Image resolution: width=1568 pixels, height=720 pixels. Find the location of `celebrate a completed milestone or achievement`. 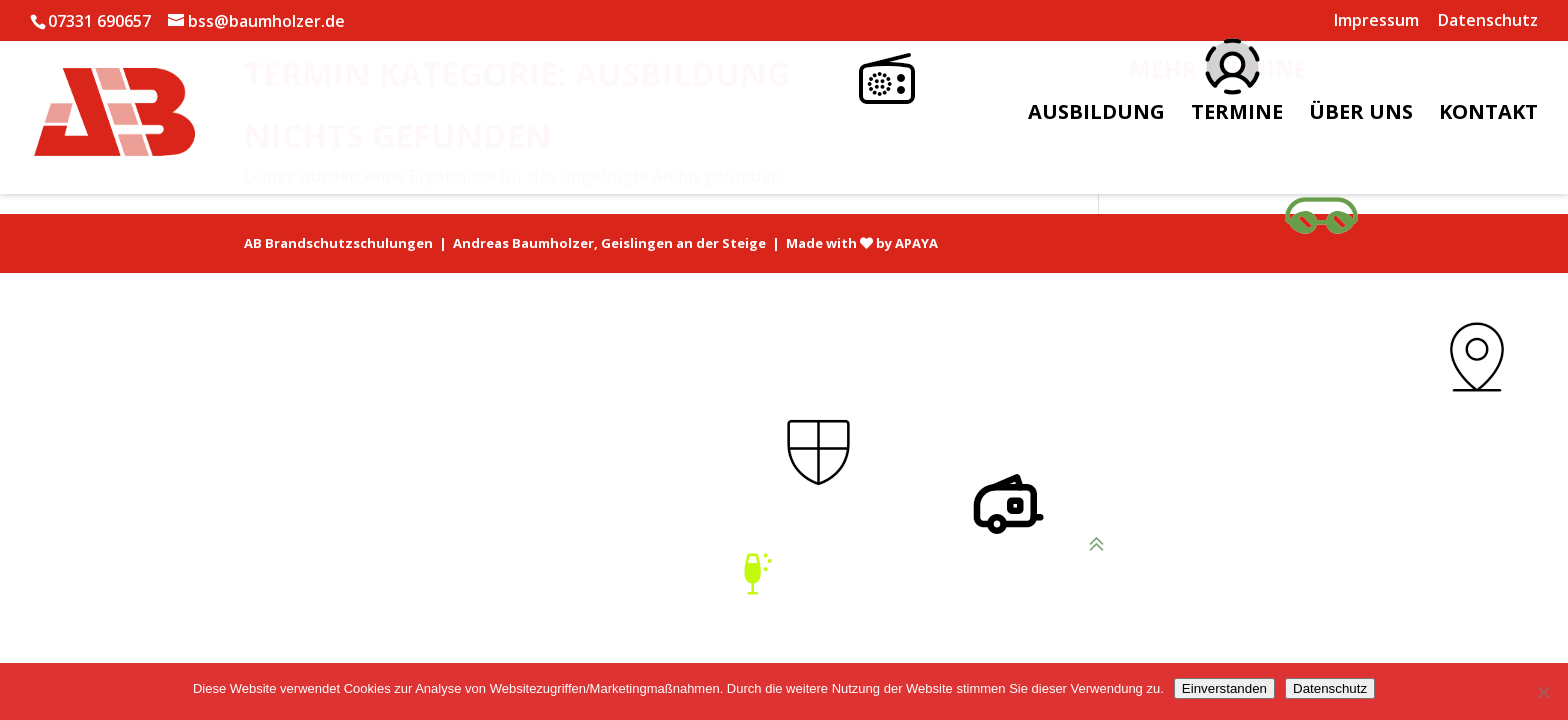

celebrate a completed milestone or achievement is located at coordinates (754, 574).